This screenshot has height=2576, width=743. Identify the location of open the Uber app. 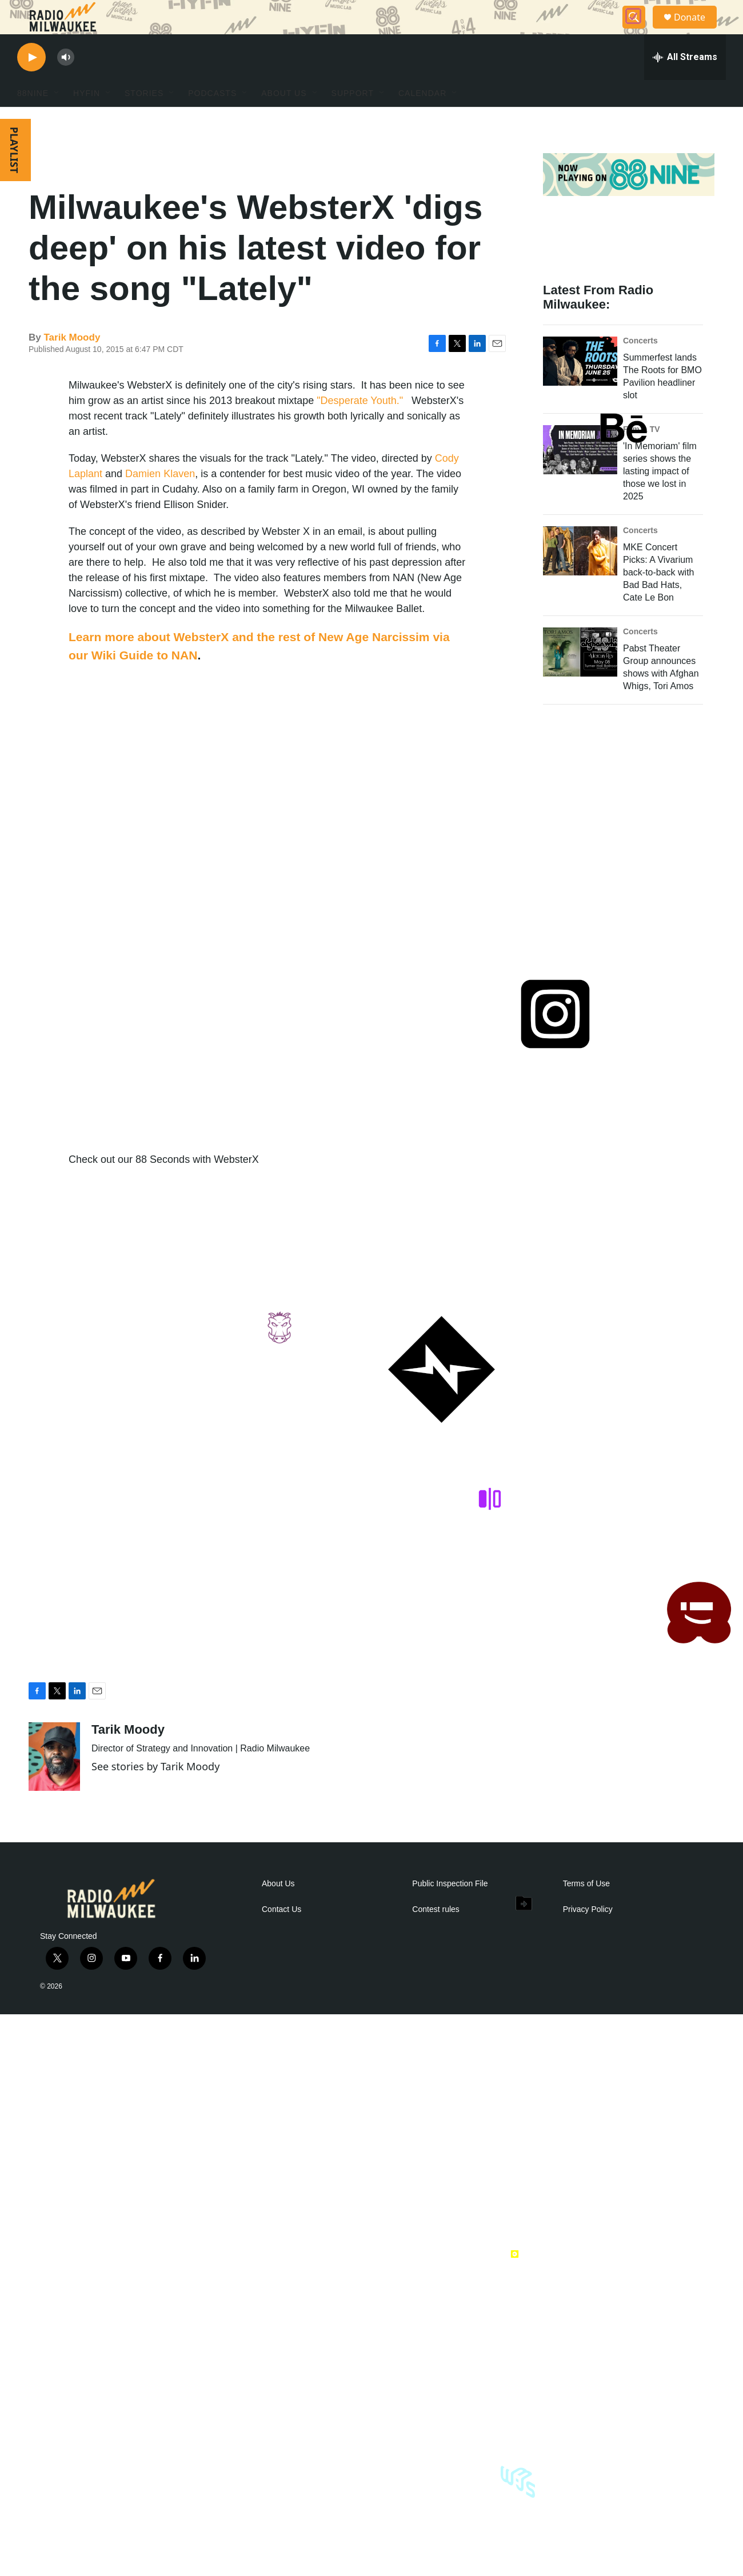
(514, 2254).